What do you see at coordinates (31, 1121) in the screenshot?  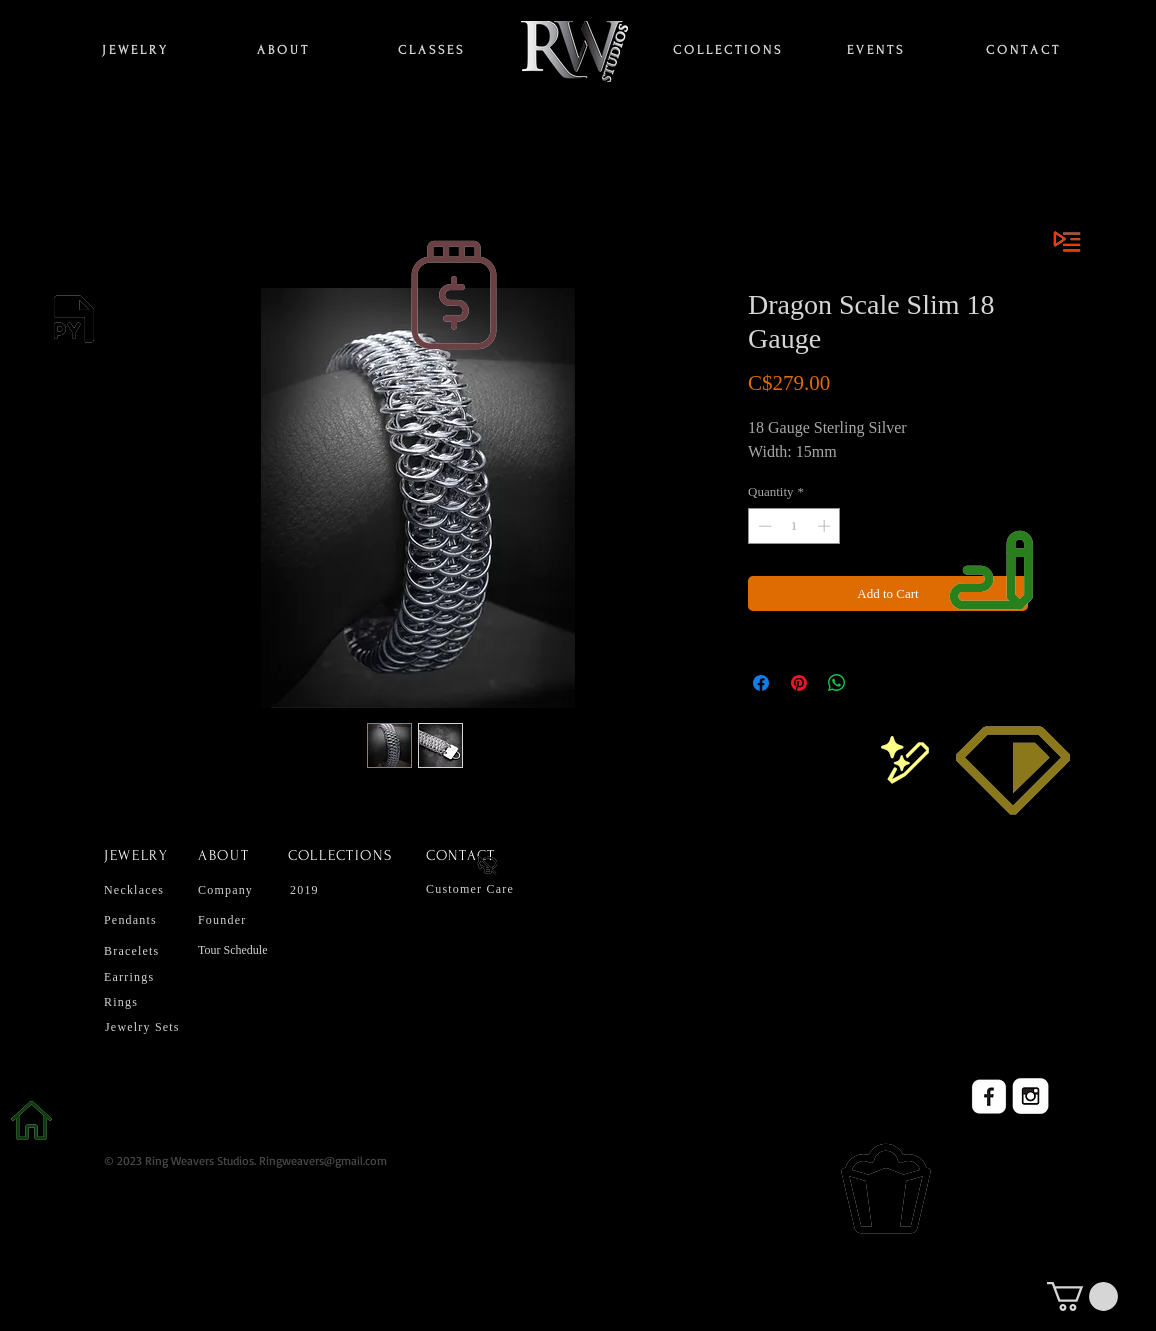 I see `navigate to the home screen` at bounding box center [31, 1121].